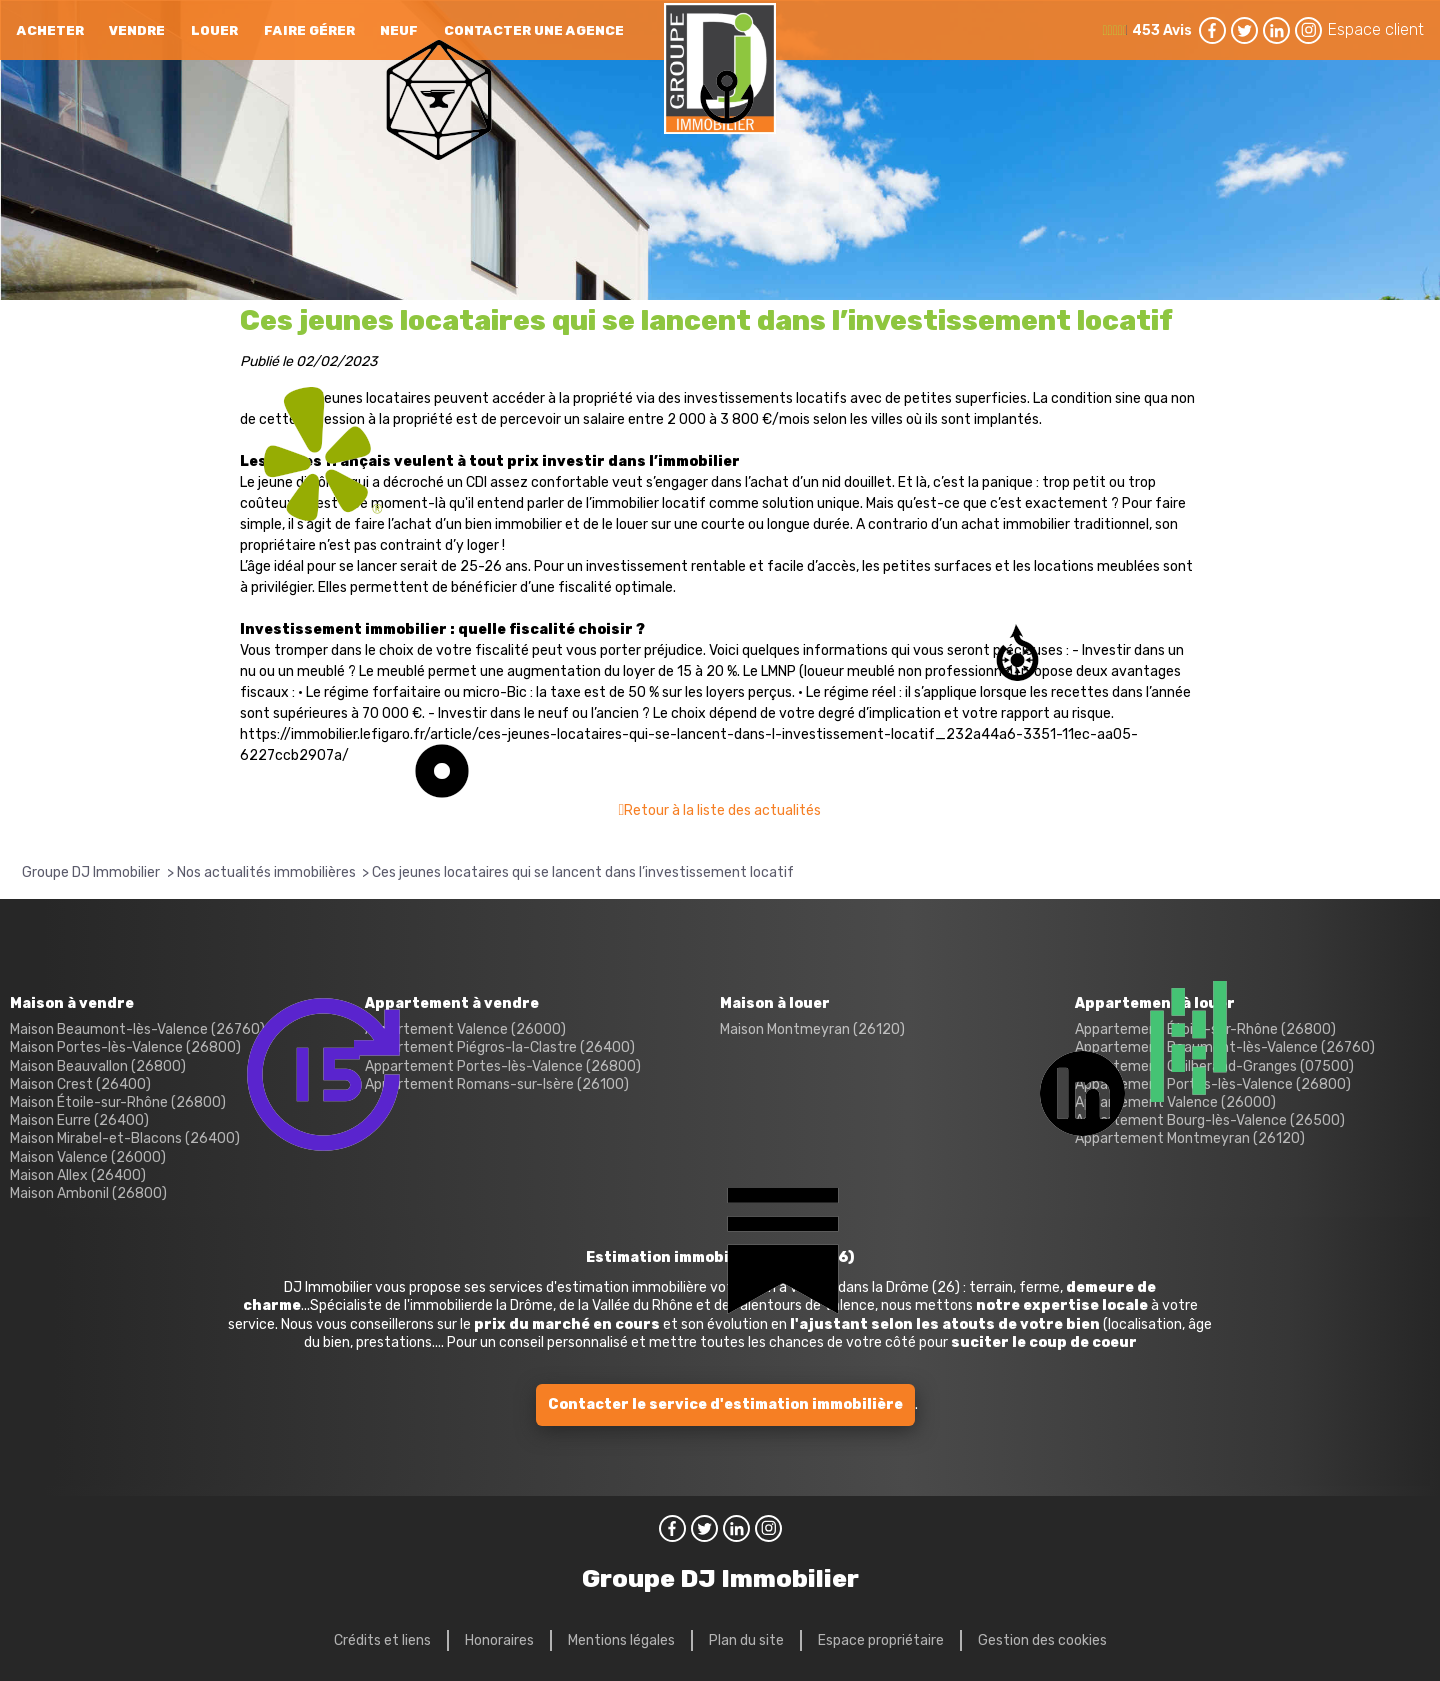 This screenshot has width=1440, height=1681. Describe the element at coordinates (442, 771) in the screenshot. I see `start recording audio or video` at that location.